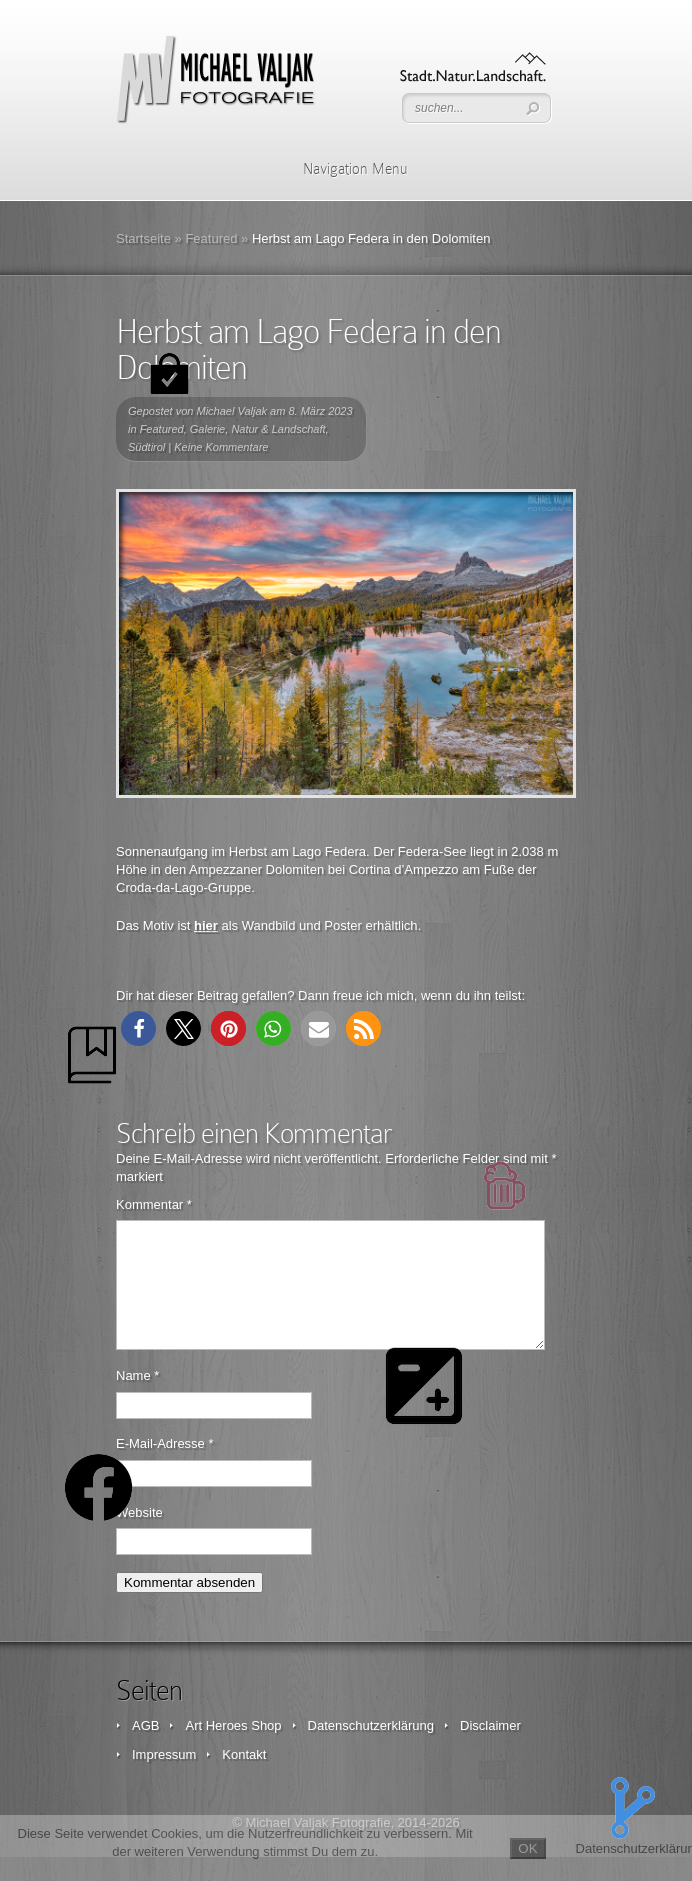  I want to click on browse nearby bars or breweries, so click(504, 1185).